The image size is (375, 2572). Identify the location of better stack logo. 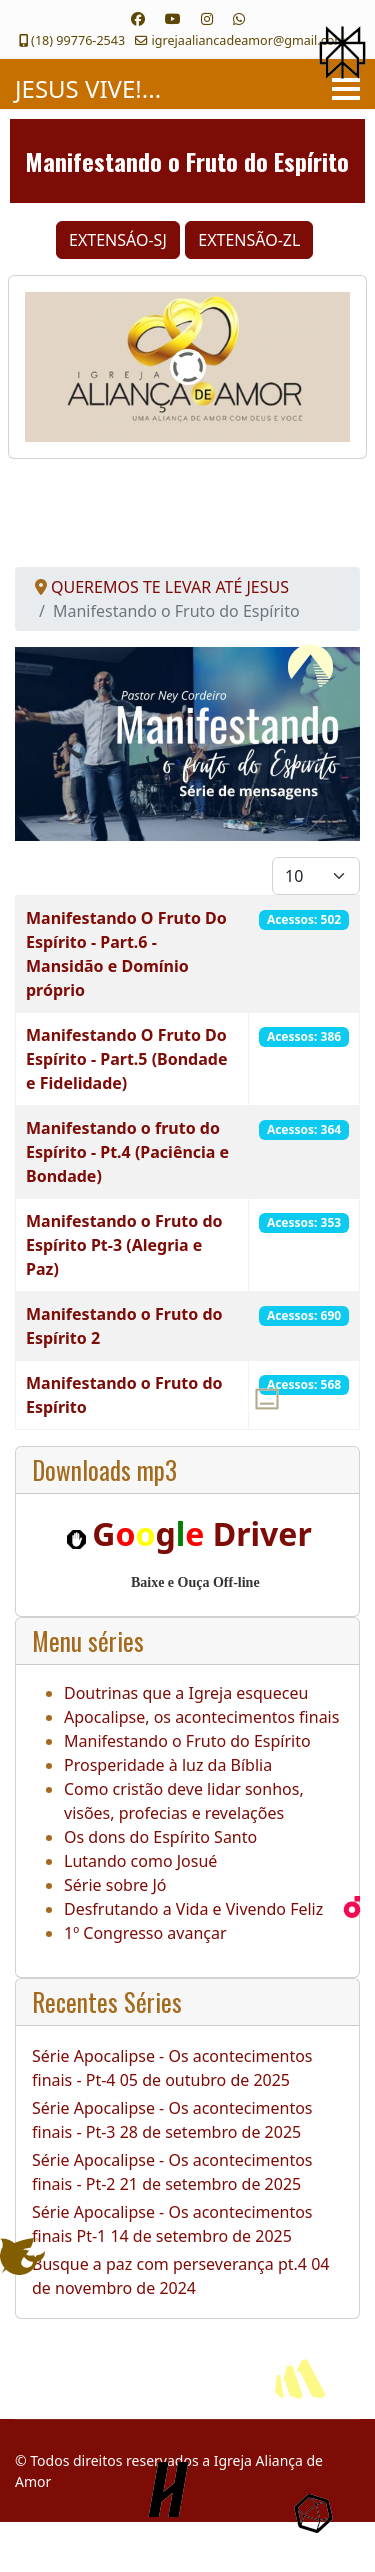
(300, 2379).